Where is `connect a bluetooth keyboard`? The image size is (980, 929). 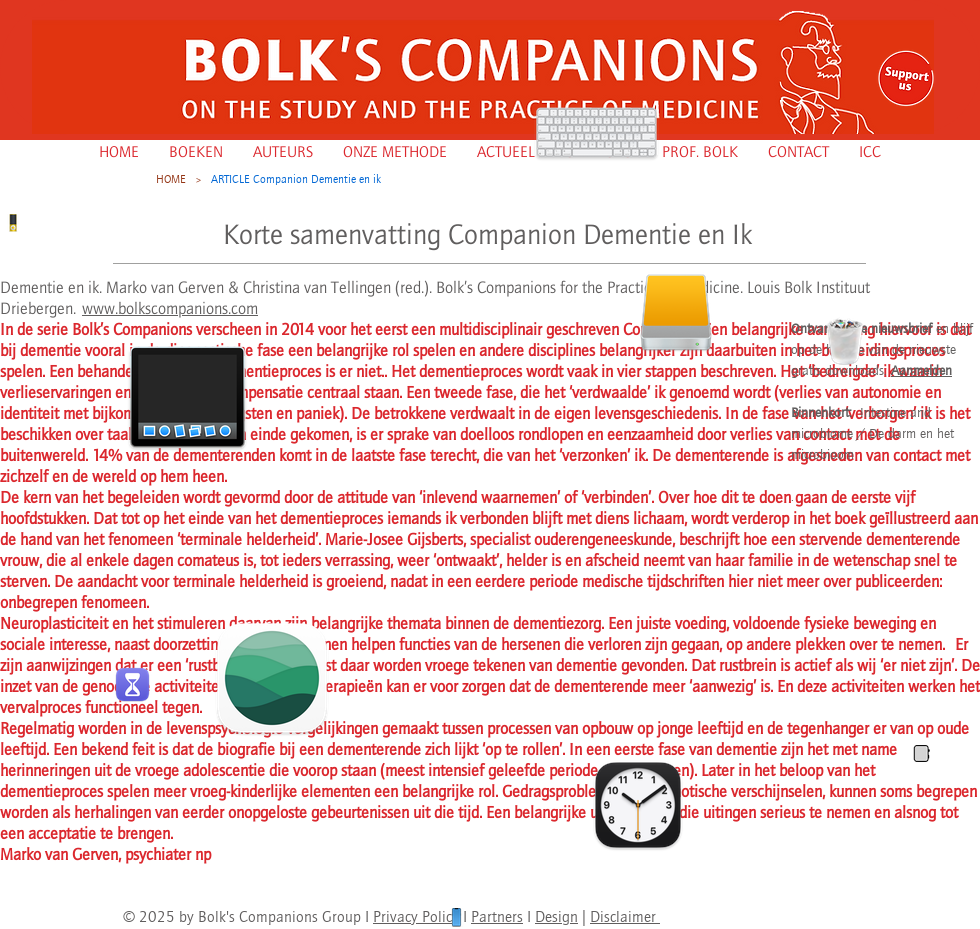 connect a bluetooth keyboard is located at coordinates (596, 132).